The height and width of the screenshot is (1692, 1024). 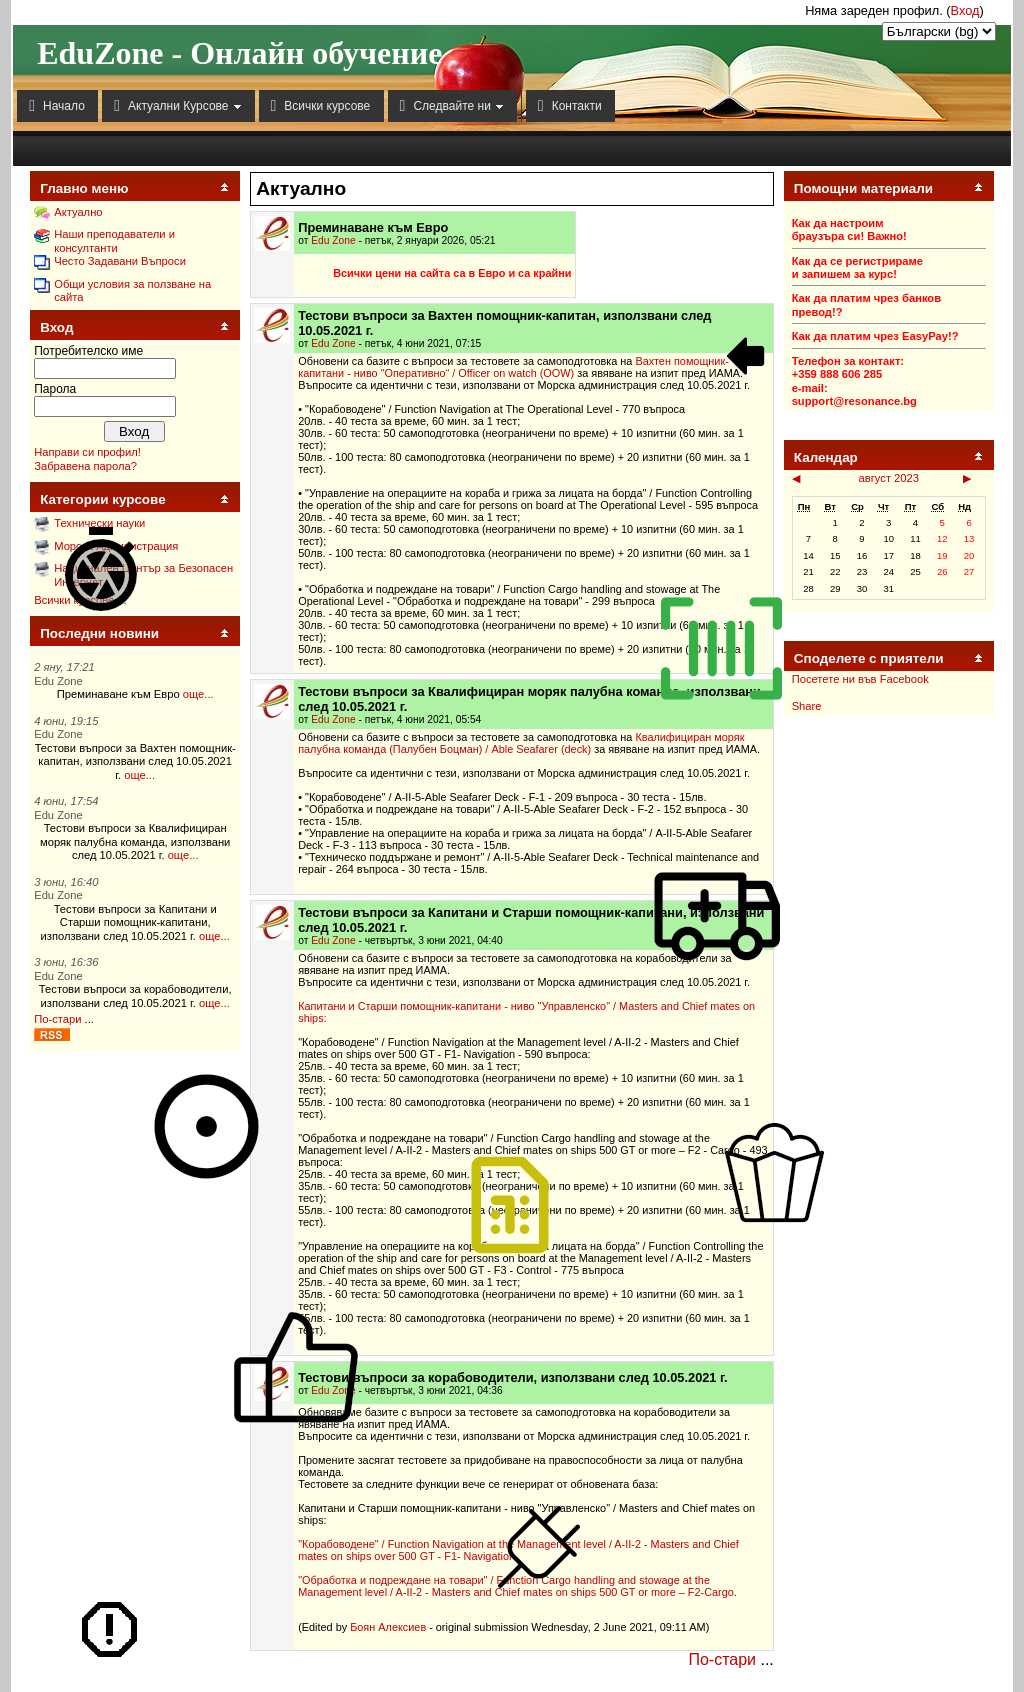 What do you see at coordinates (510, 1205) in the screenshot?
I see `manage SIM card settings` at bounding box center [510, 1205].